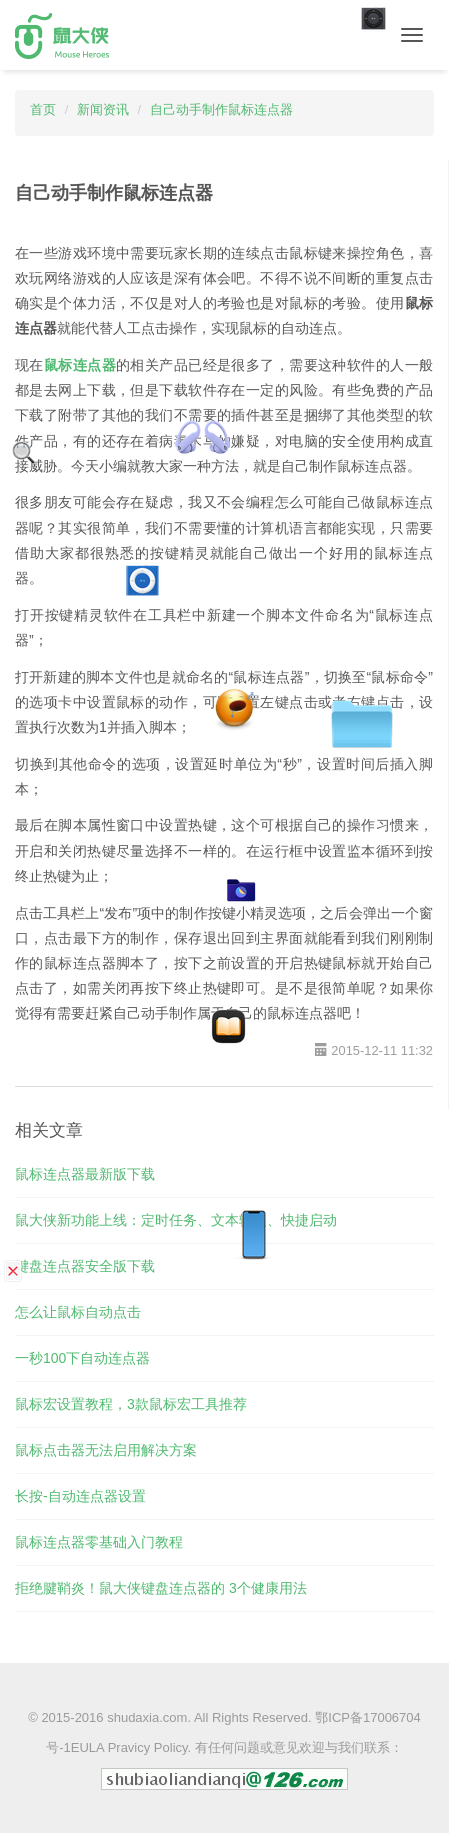 The height and width of the screenshot is (1833, 449). I want to click on indicates a broken or invalid symbolic link, so click(13, 1271).